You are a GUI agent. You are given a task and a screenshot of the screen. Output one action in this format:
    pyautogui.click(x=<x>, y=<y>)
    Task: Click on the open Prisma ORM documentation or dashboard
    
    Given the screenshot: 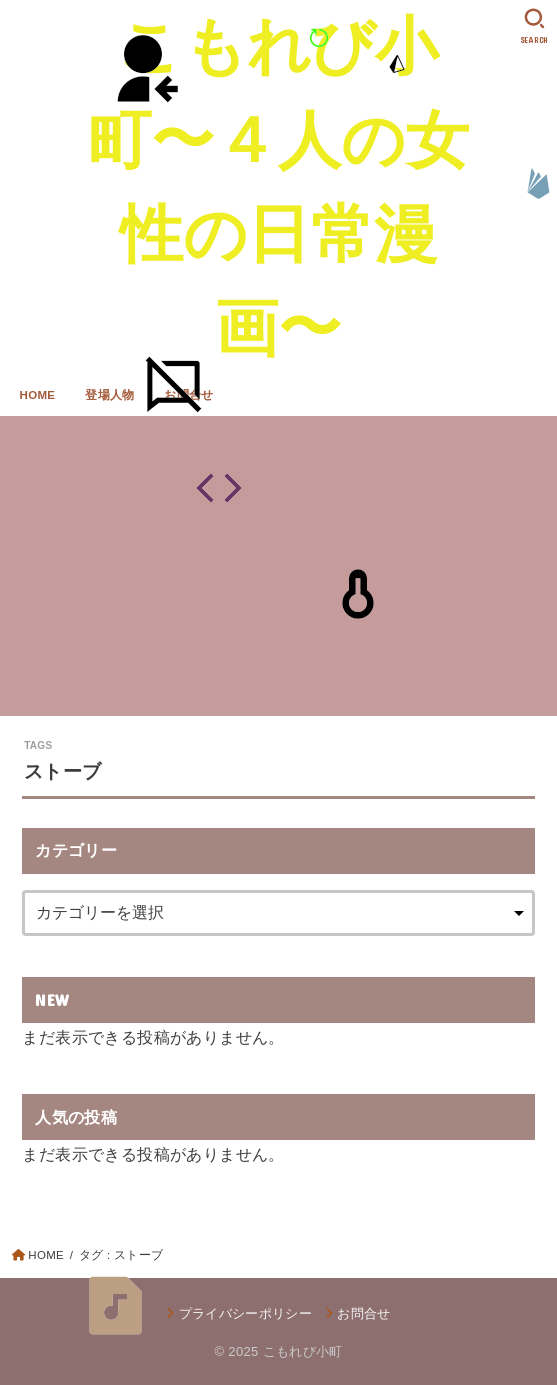 What is the action you would take?
    pyautogui.click(x=397, y=64)
    